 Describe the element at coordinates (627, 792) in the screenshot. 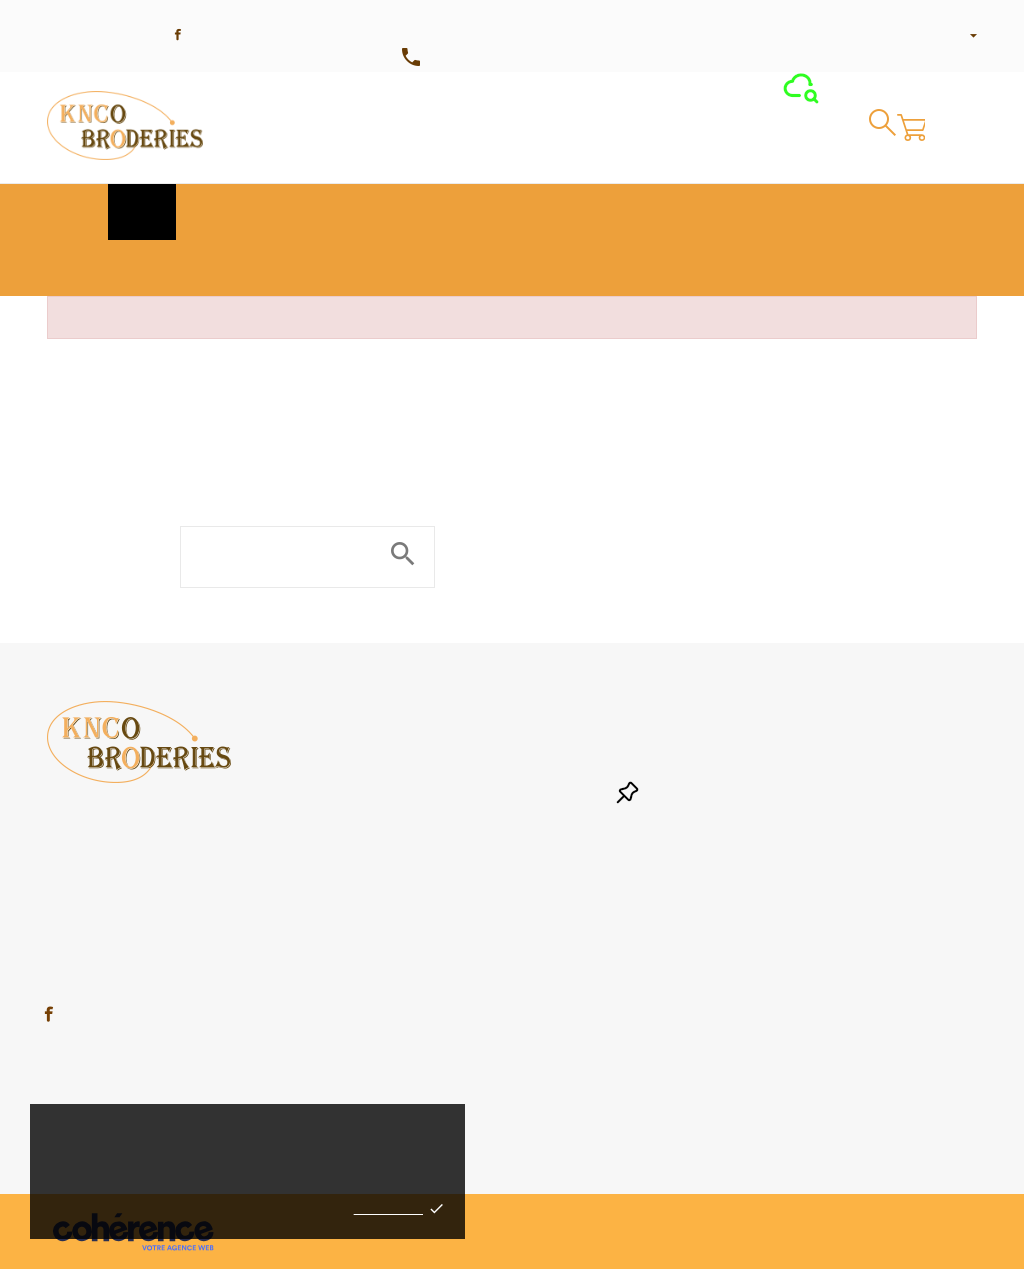

I see `pin an item to keep it visible` at that location.